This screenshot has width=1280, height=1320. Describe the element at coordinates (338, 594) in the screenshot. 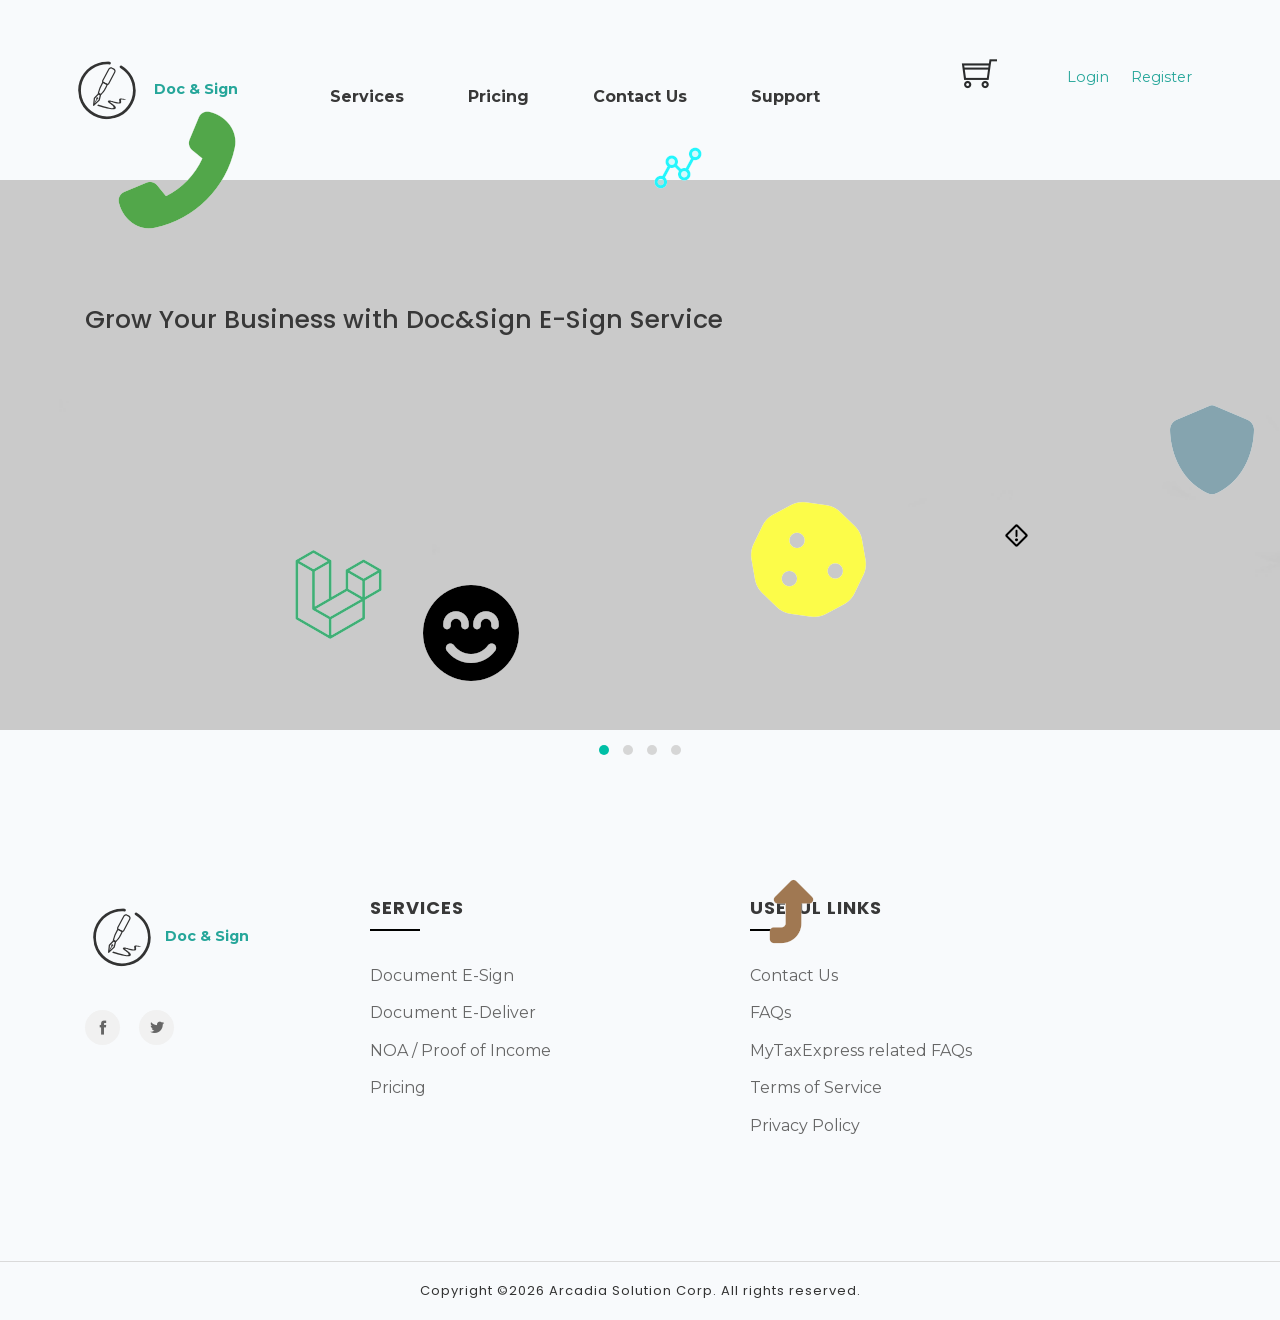

I see `laravel framework logo` at that location.